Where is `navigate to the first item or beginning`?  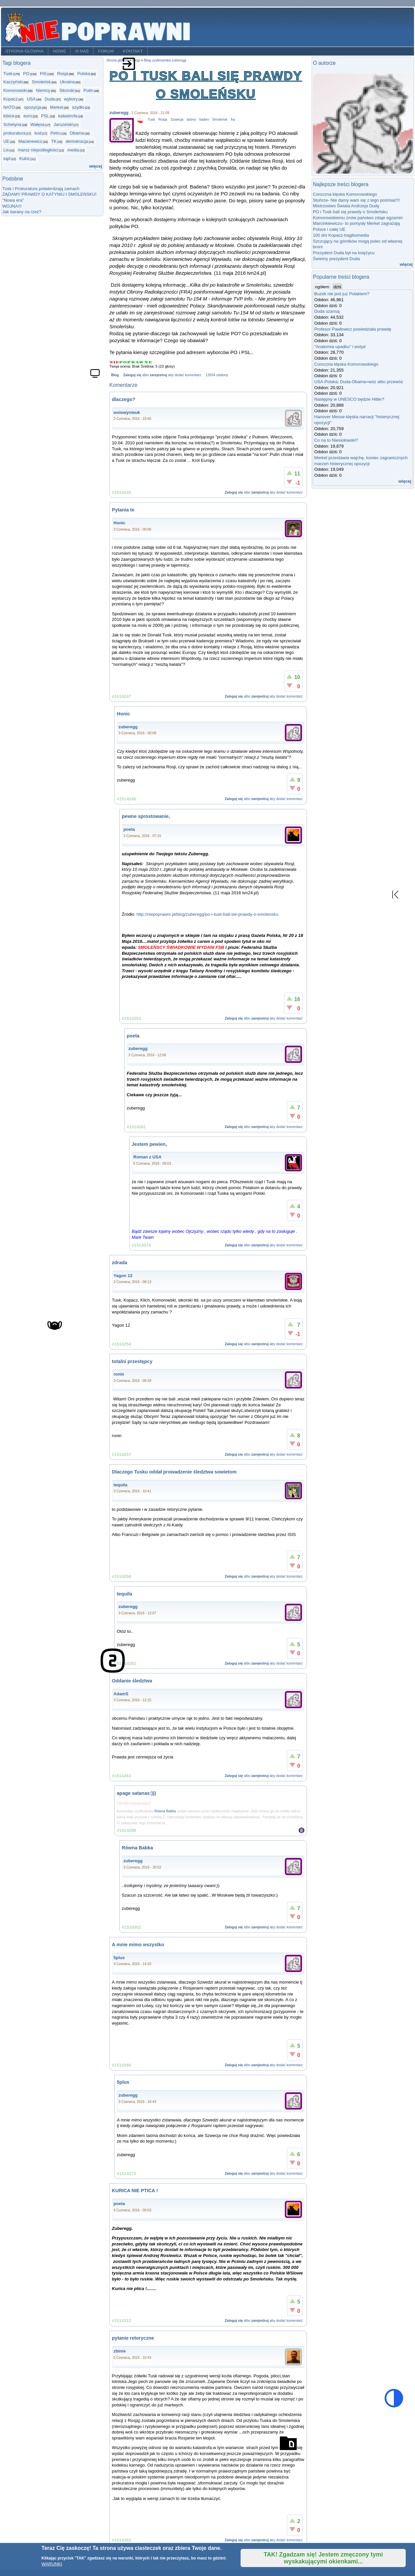 navigate to the first item or beginning is located at coordinates (395, 895).